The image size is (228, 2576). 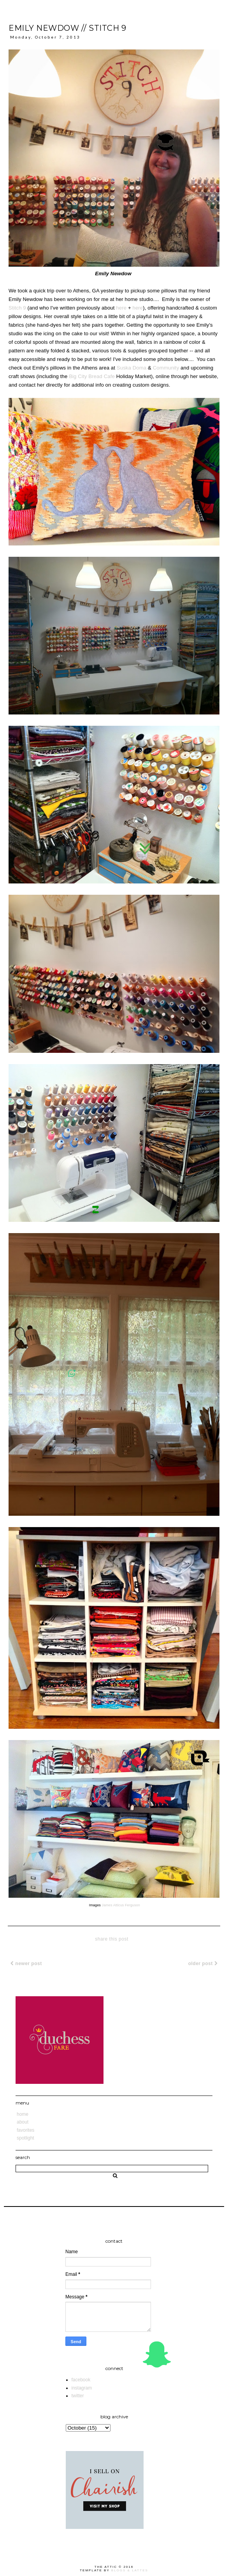 I want to click on open Snapchat app, so click(x=157, y=2354).